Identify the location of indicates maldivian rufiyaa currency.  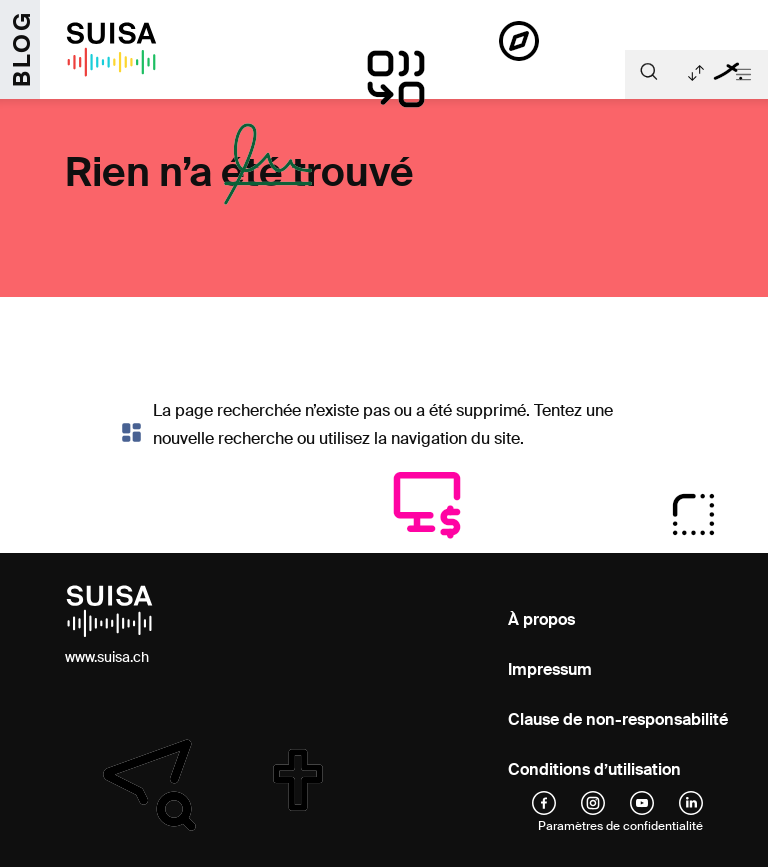
(728, 72).